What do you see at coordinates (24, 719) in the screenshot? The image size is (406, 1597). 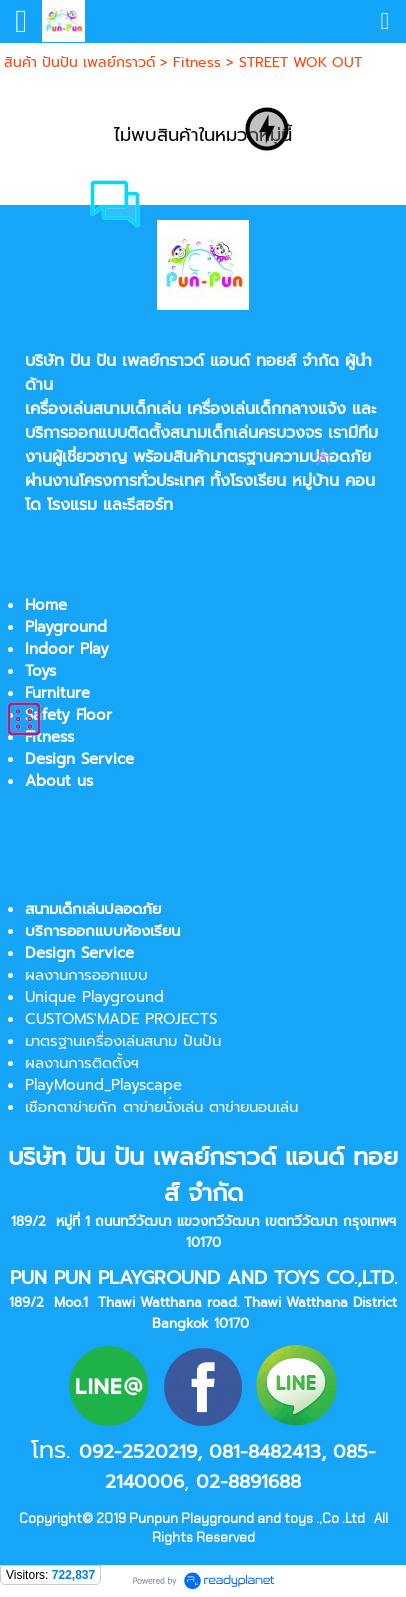 I see `random selection or shuffle function` at bounding box center [24, 719].